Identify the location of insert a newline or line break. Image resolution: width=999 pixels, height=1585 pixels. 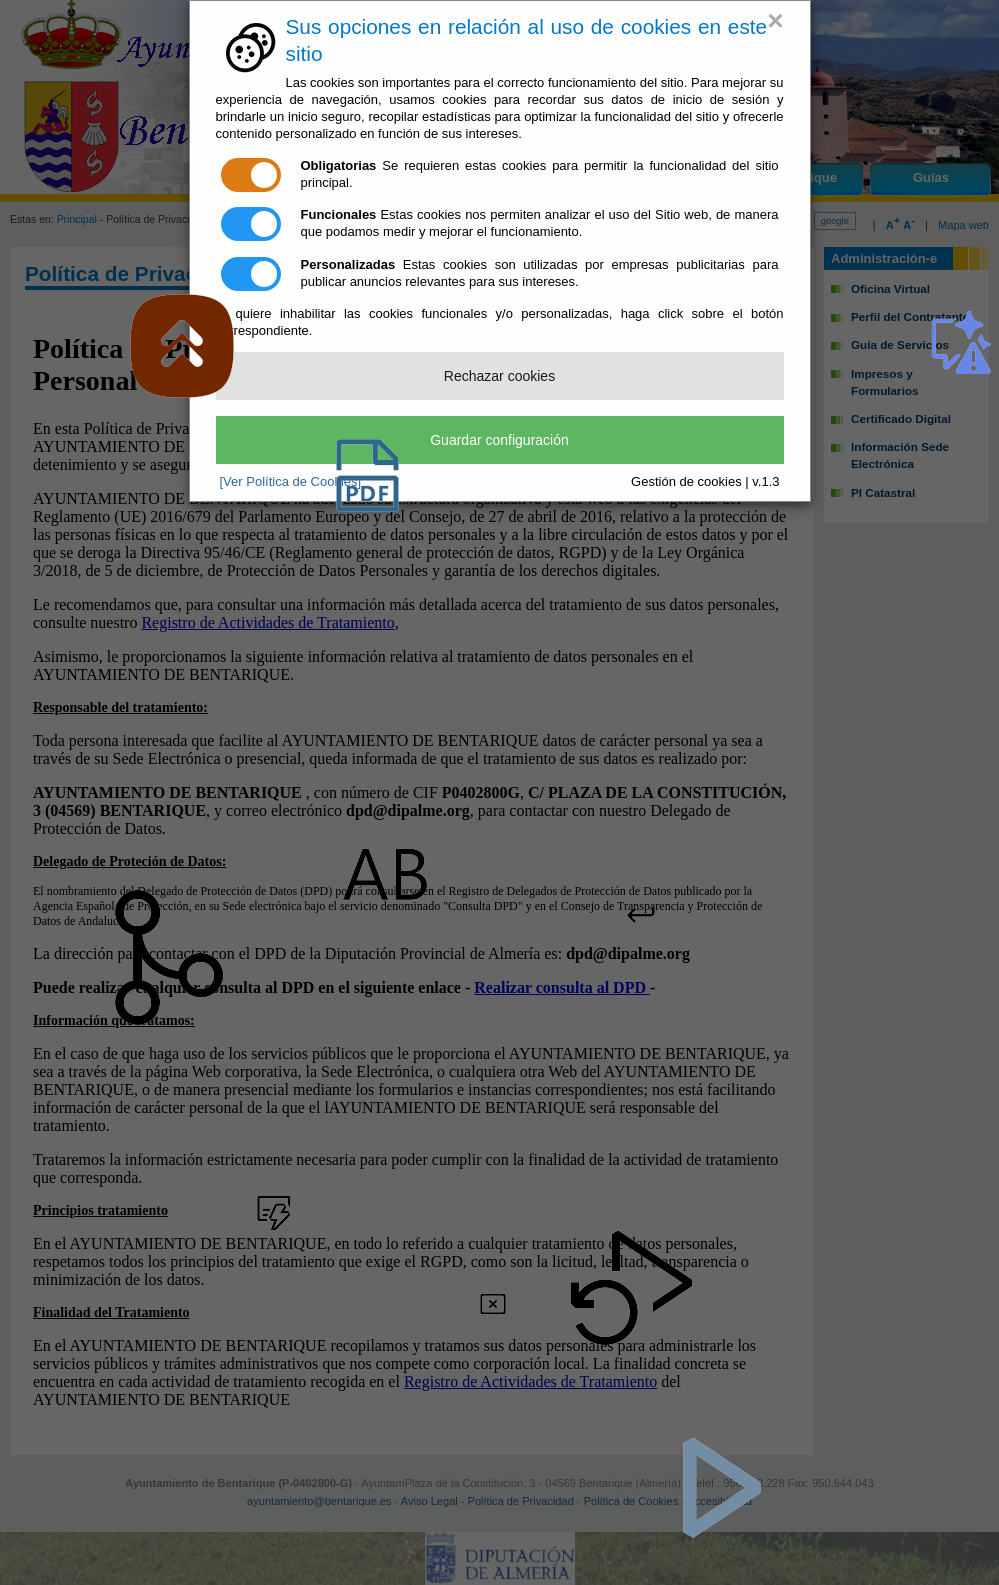
(641, 914).